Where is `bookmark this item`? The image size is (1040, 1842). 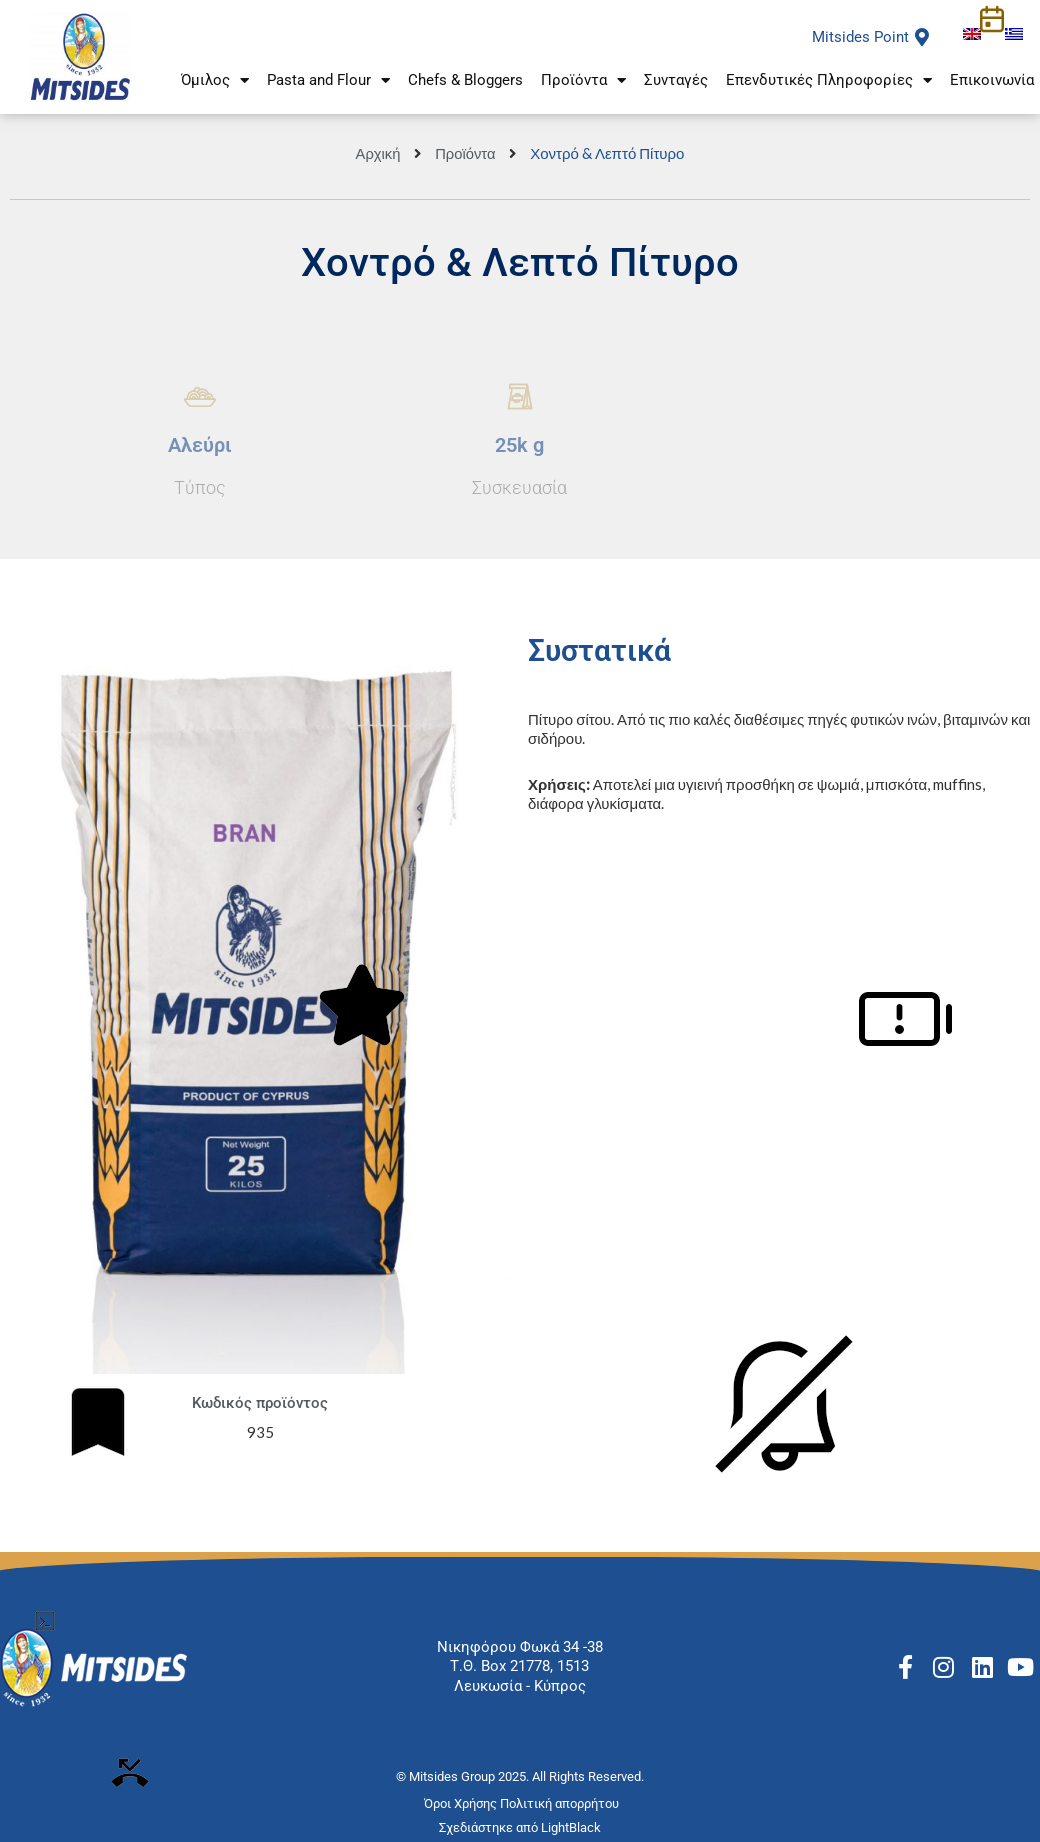
bookmark this item is located at coordinates (98, 1422).